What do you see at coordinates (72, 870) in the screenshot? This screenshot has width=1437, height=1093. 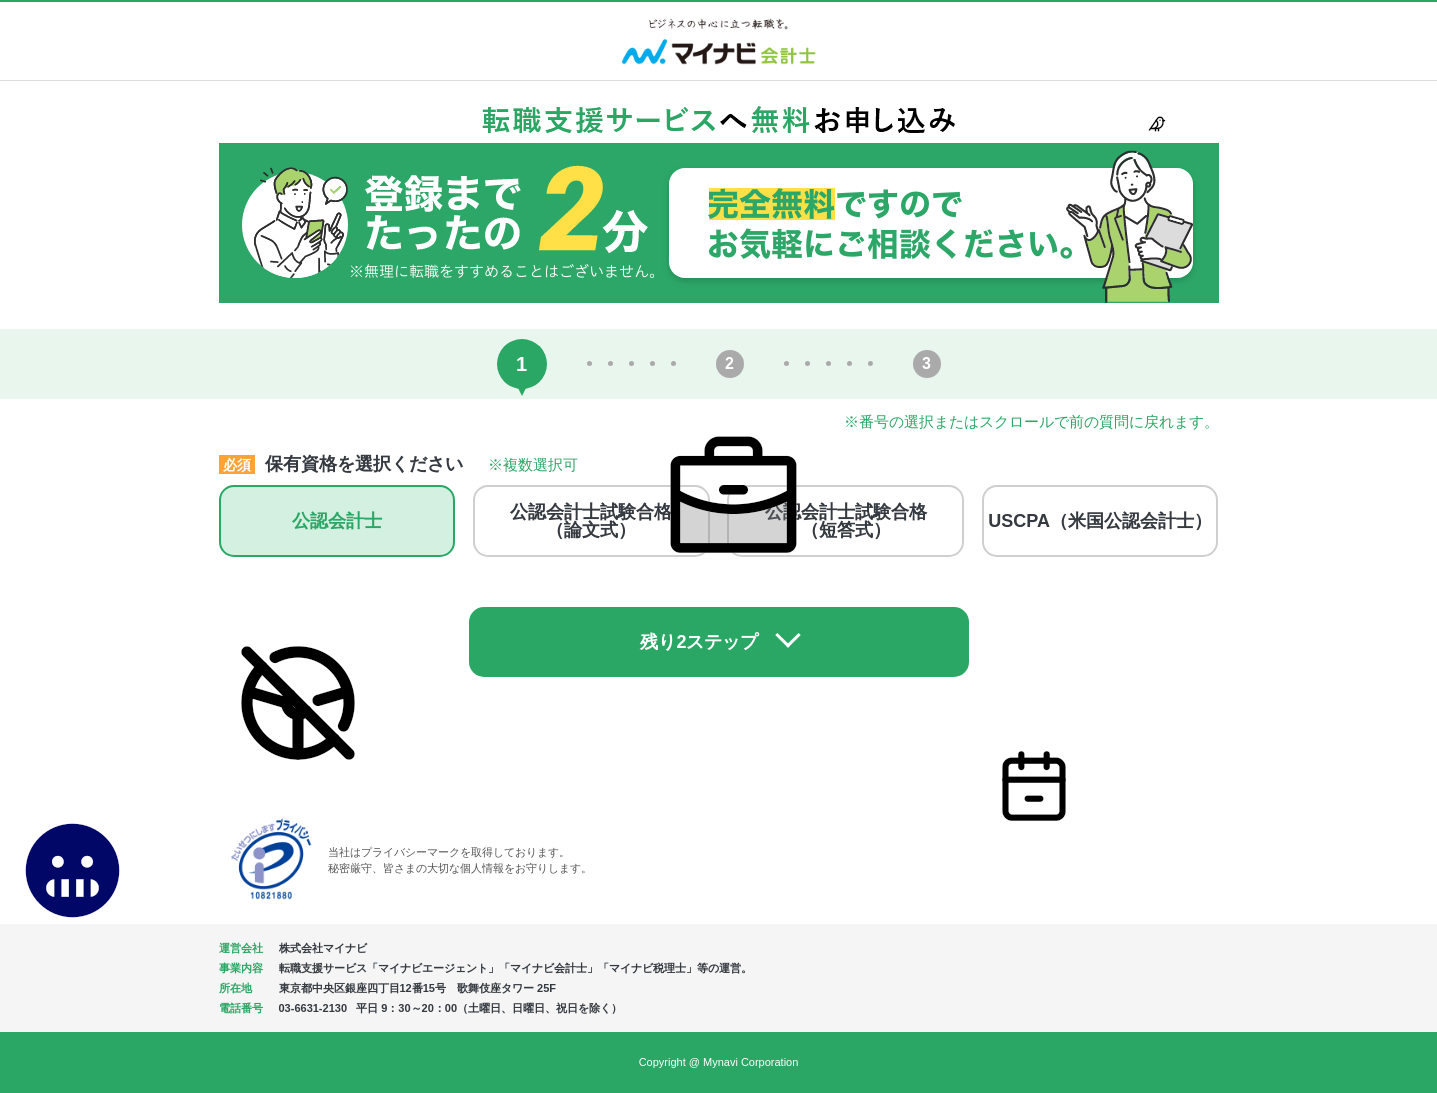 I see `indicates an awkward or uncomfortable status` at bounding box center [72, 870].